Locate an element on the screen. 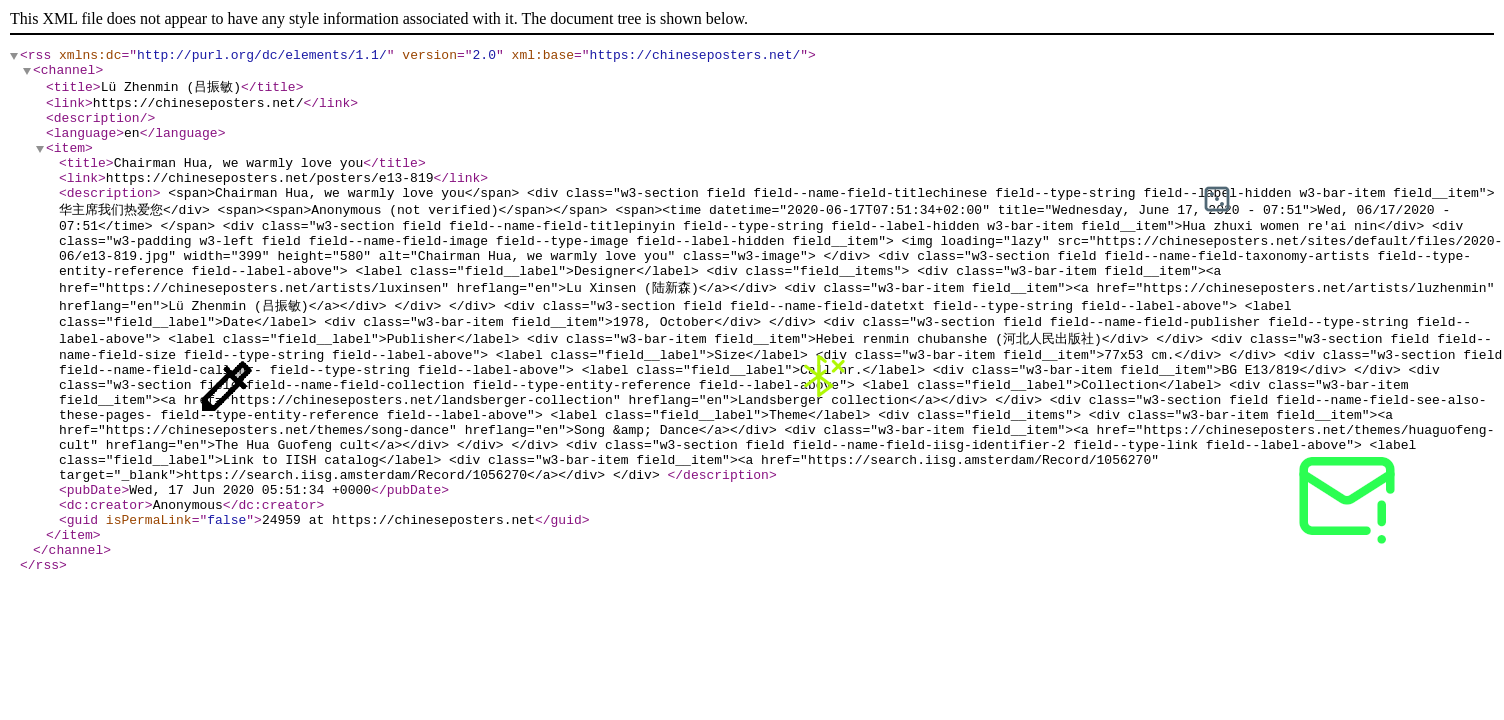  randomize or shuffle content is located at coordinates (1217, 199).